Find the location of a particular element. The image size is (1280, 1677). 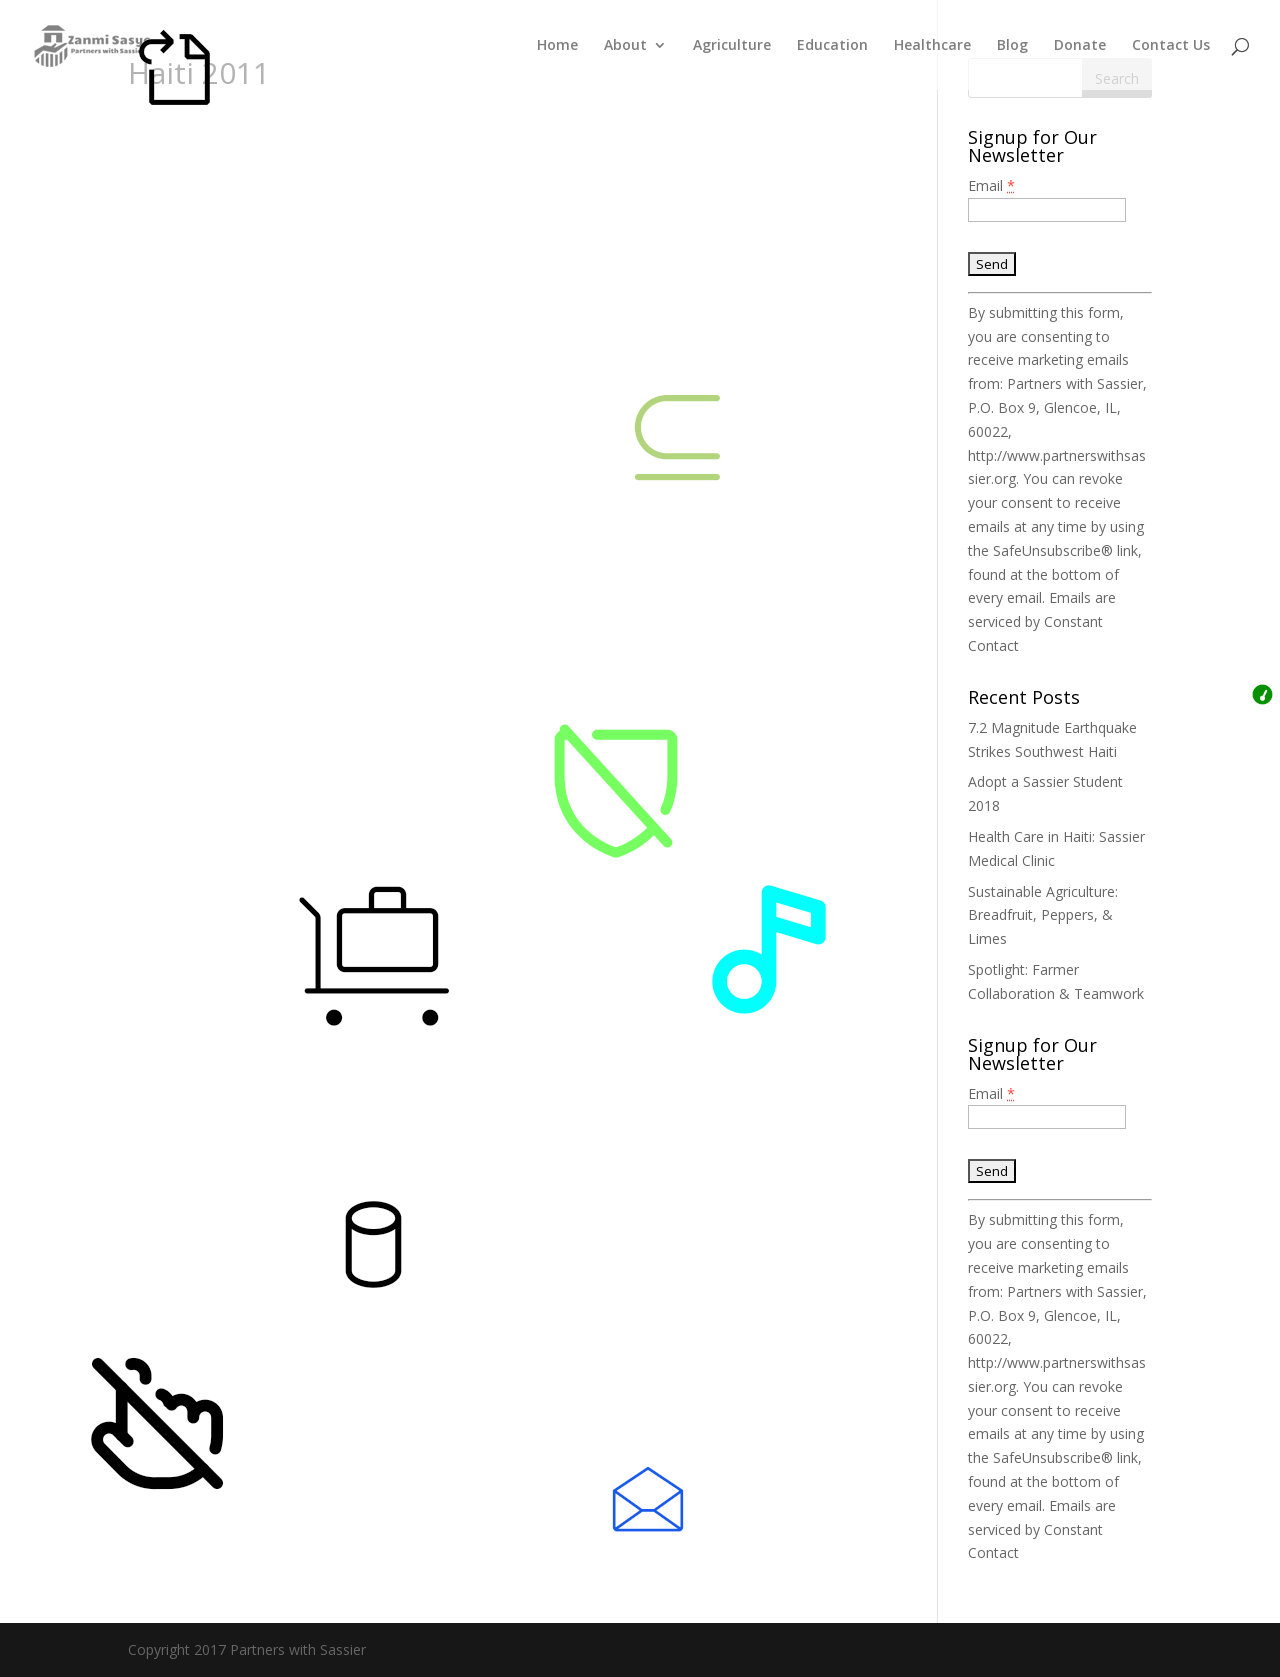

go to file or navigate to a specific file is located at coordinates (179, 69).